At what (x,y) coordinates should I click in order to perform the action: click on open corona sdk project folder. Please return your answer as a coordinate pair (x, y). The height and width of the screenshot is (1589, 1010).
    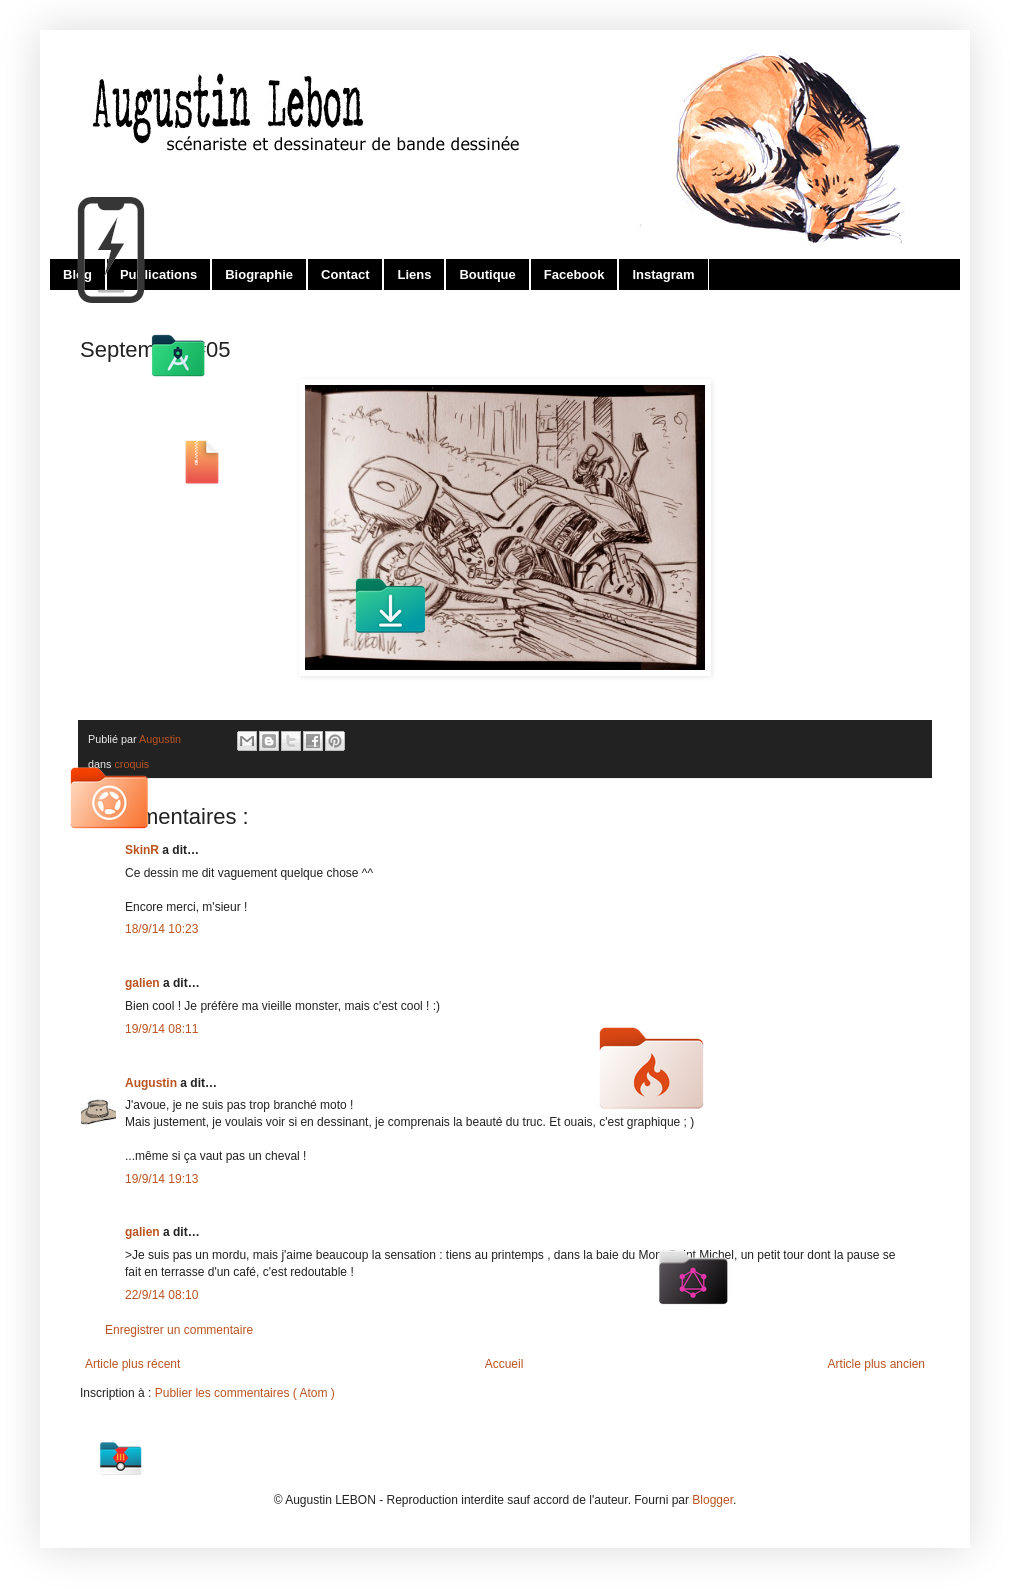
    Looking at the image, I should click on (109, 800).